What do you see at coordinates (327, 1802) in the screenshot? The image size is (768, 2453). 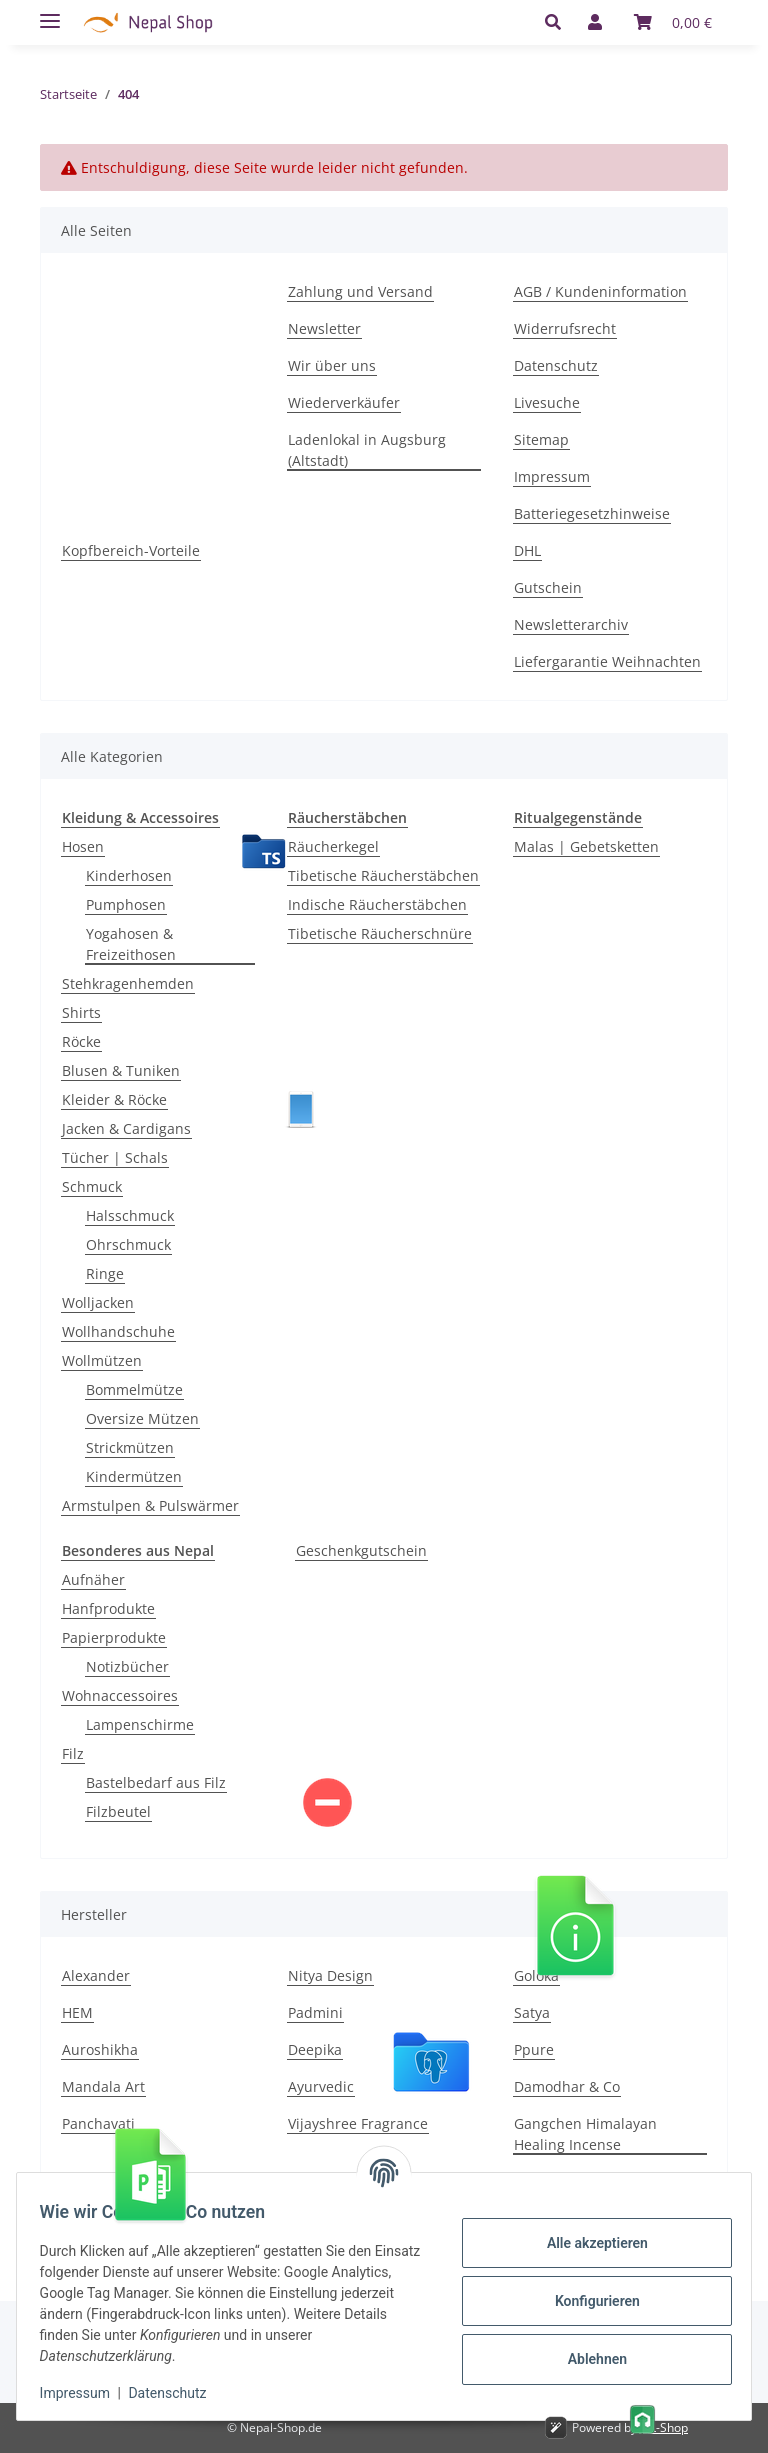 I see `remove an item from a list or collection` at bounding box center [327, 1802].